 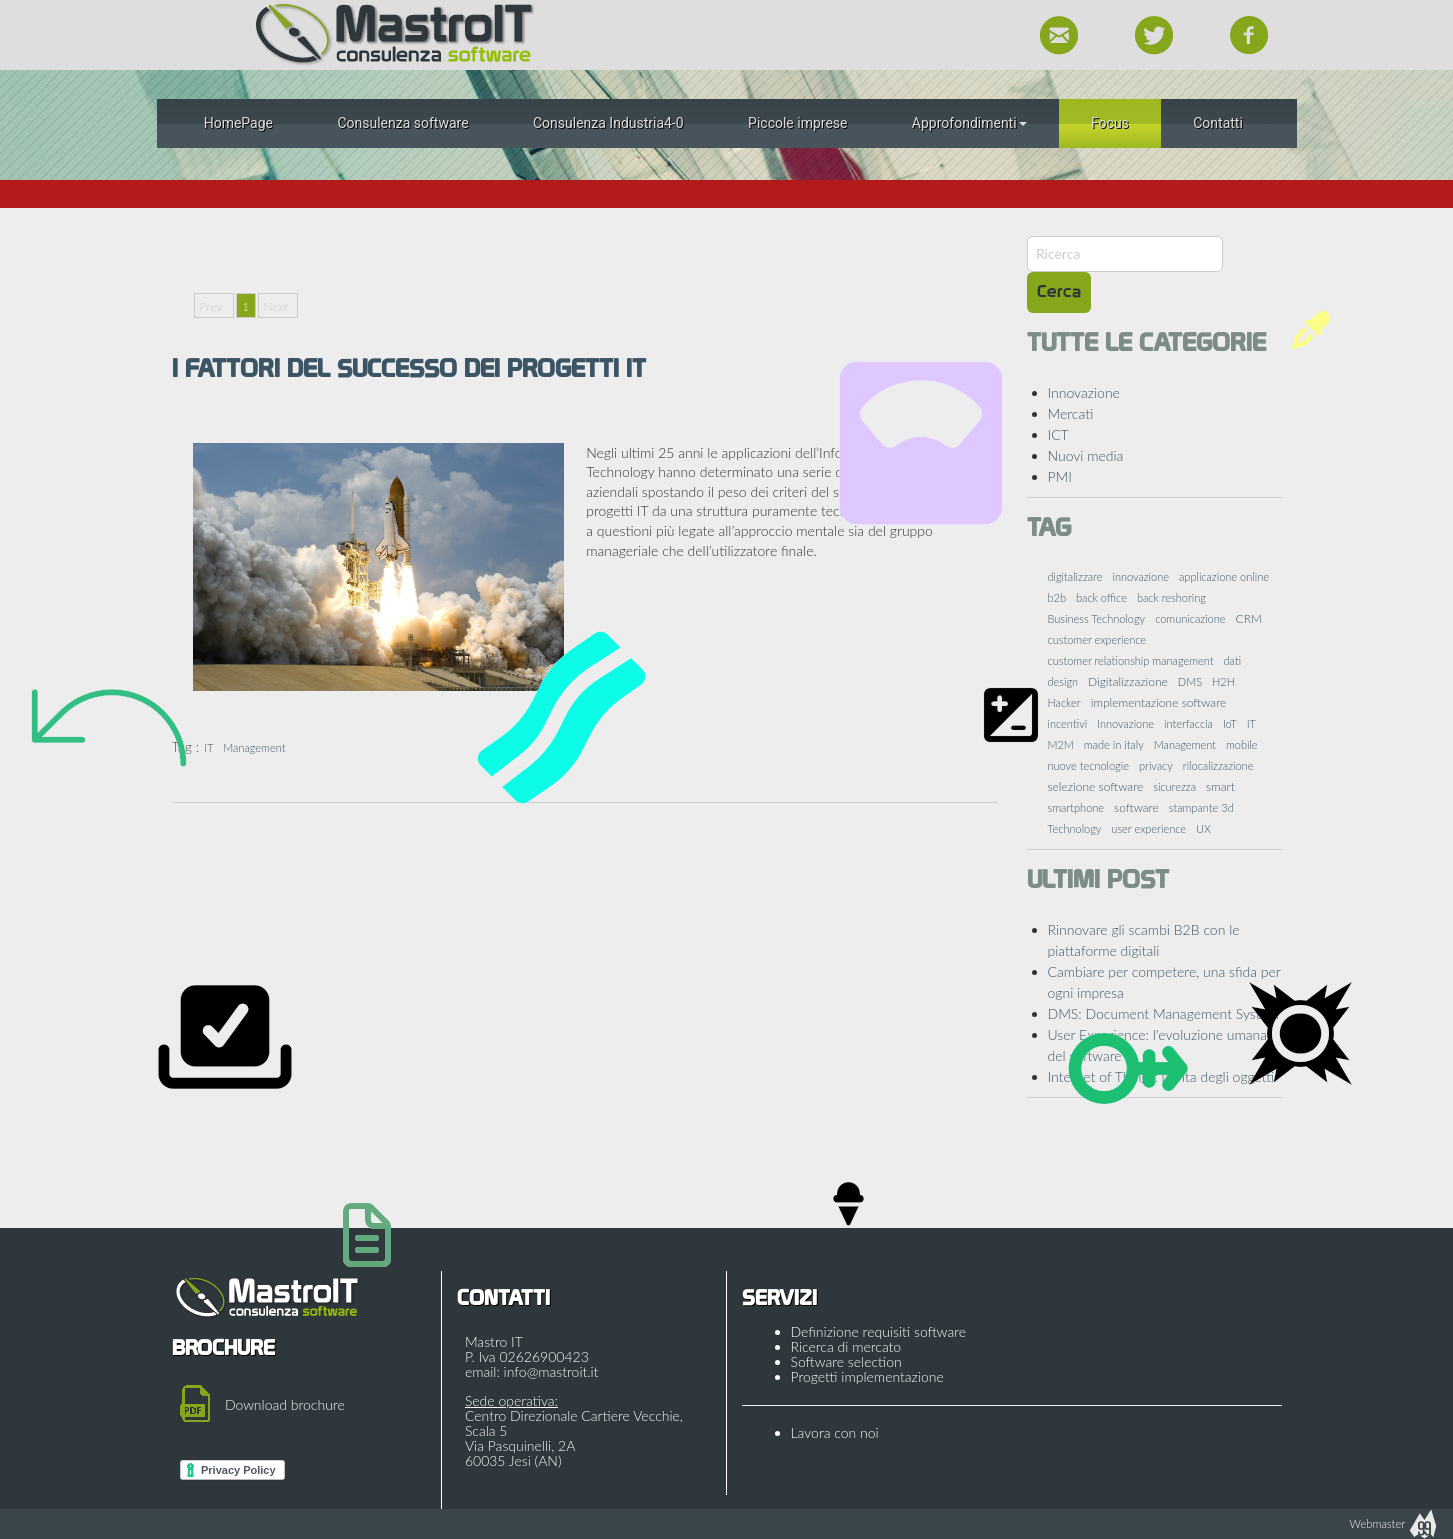 What do you see at coordinates (848, 1202) in the screenshot?
I see `browse dessert or ice cream options` at bounding box center [848, 1202].